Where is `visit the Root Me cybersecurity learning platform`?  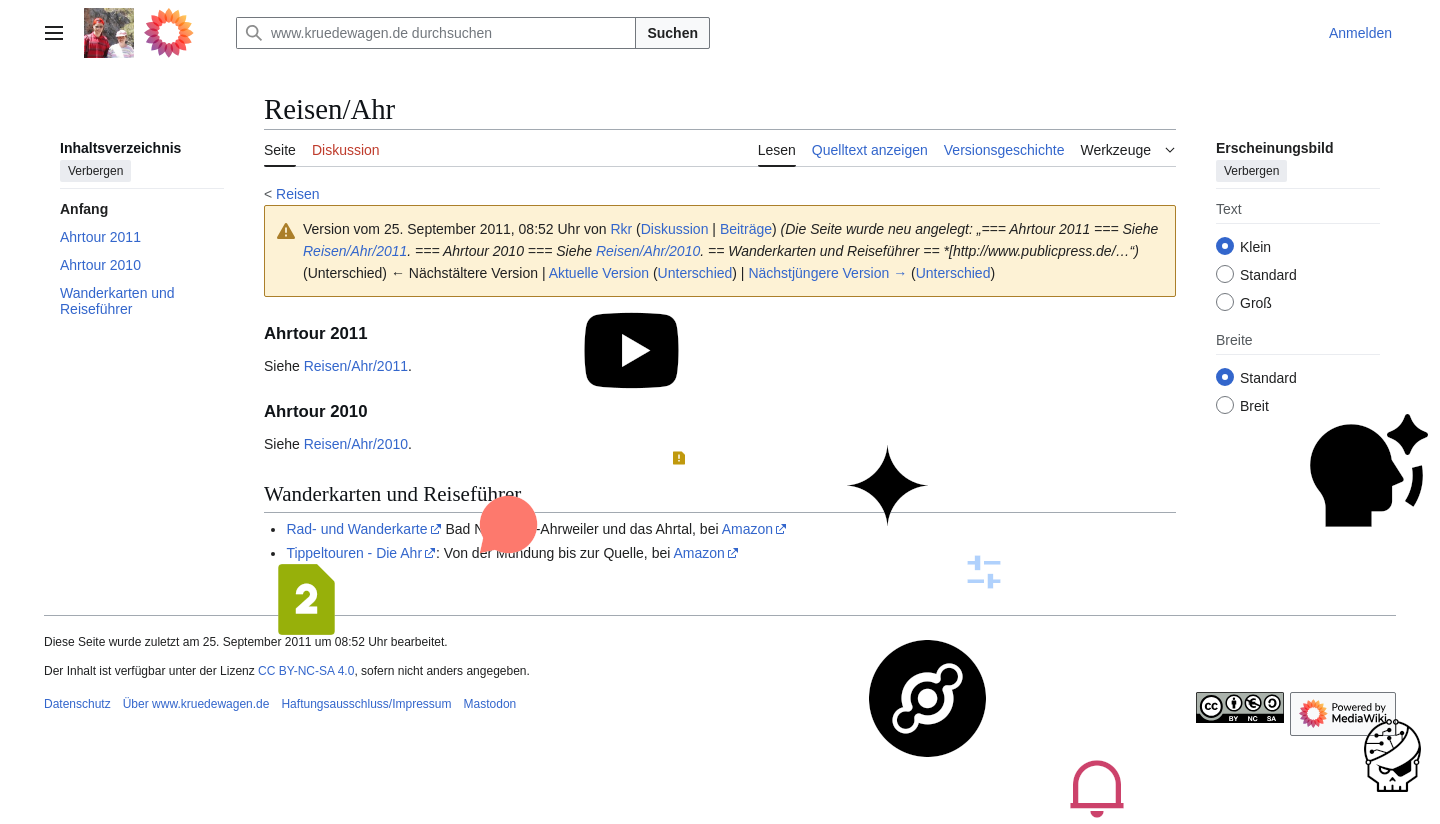 visit the Root Me cybersecurity learning platform is located at coordinates (1392, 755).